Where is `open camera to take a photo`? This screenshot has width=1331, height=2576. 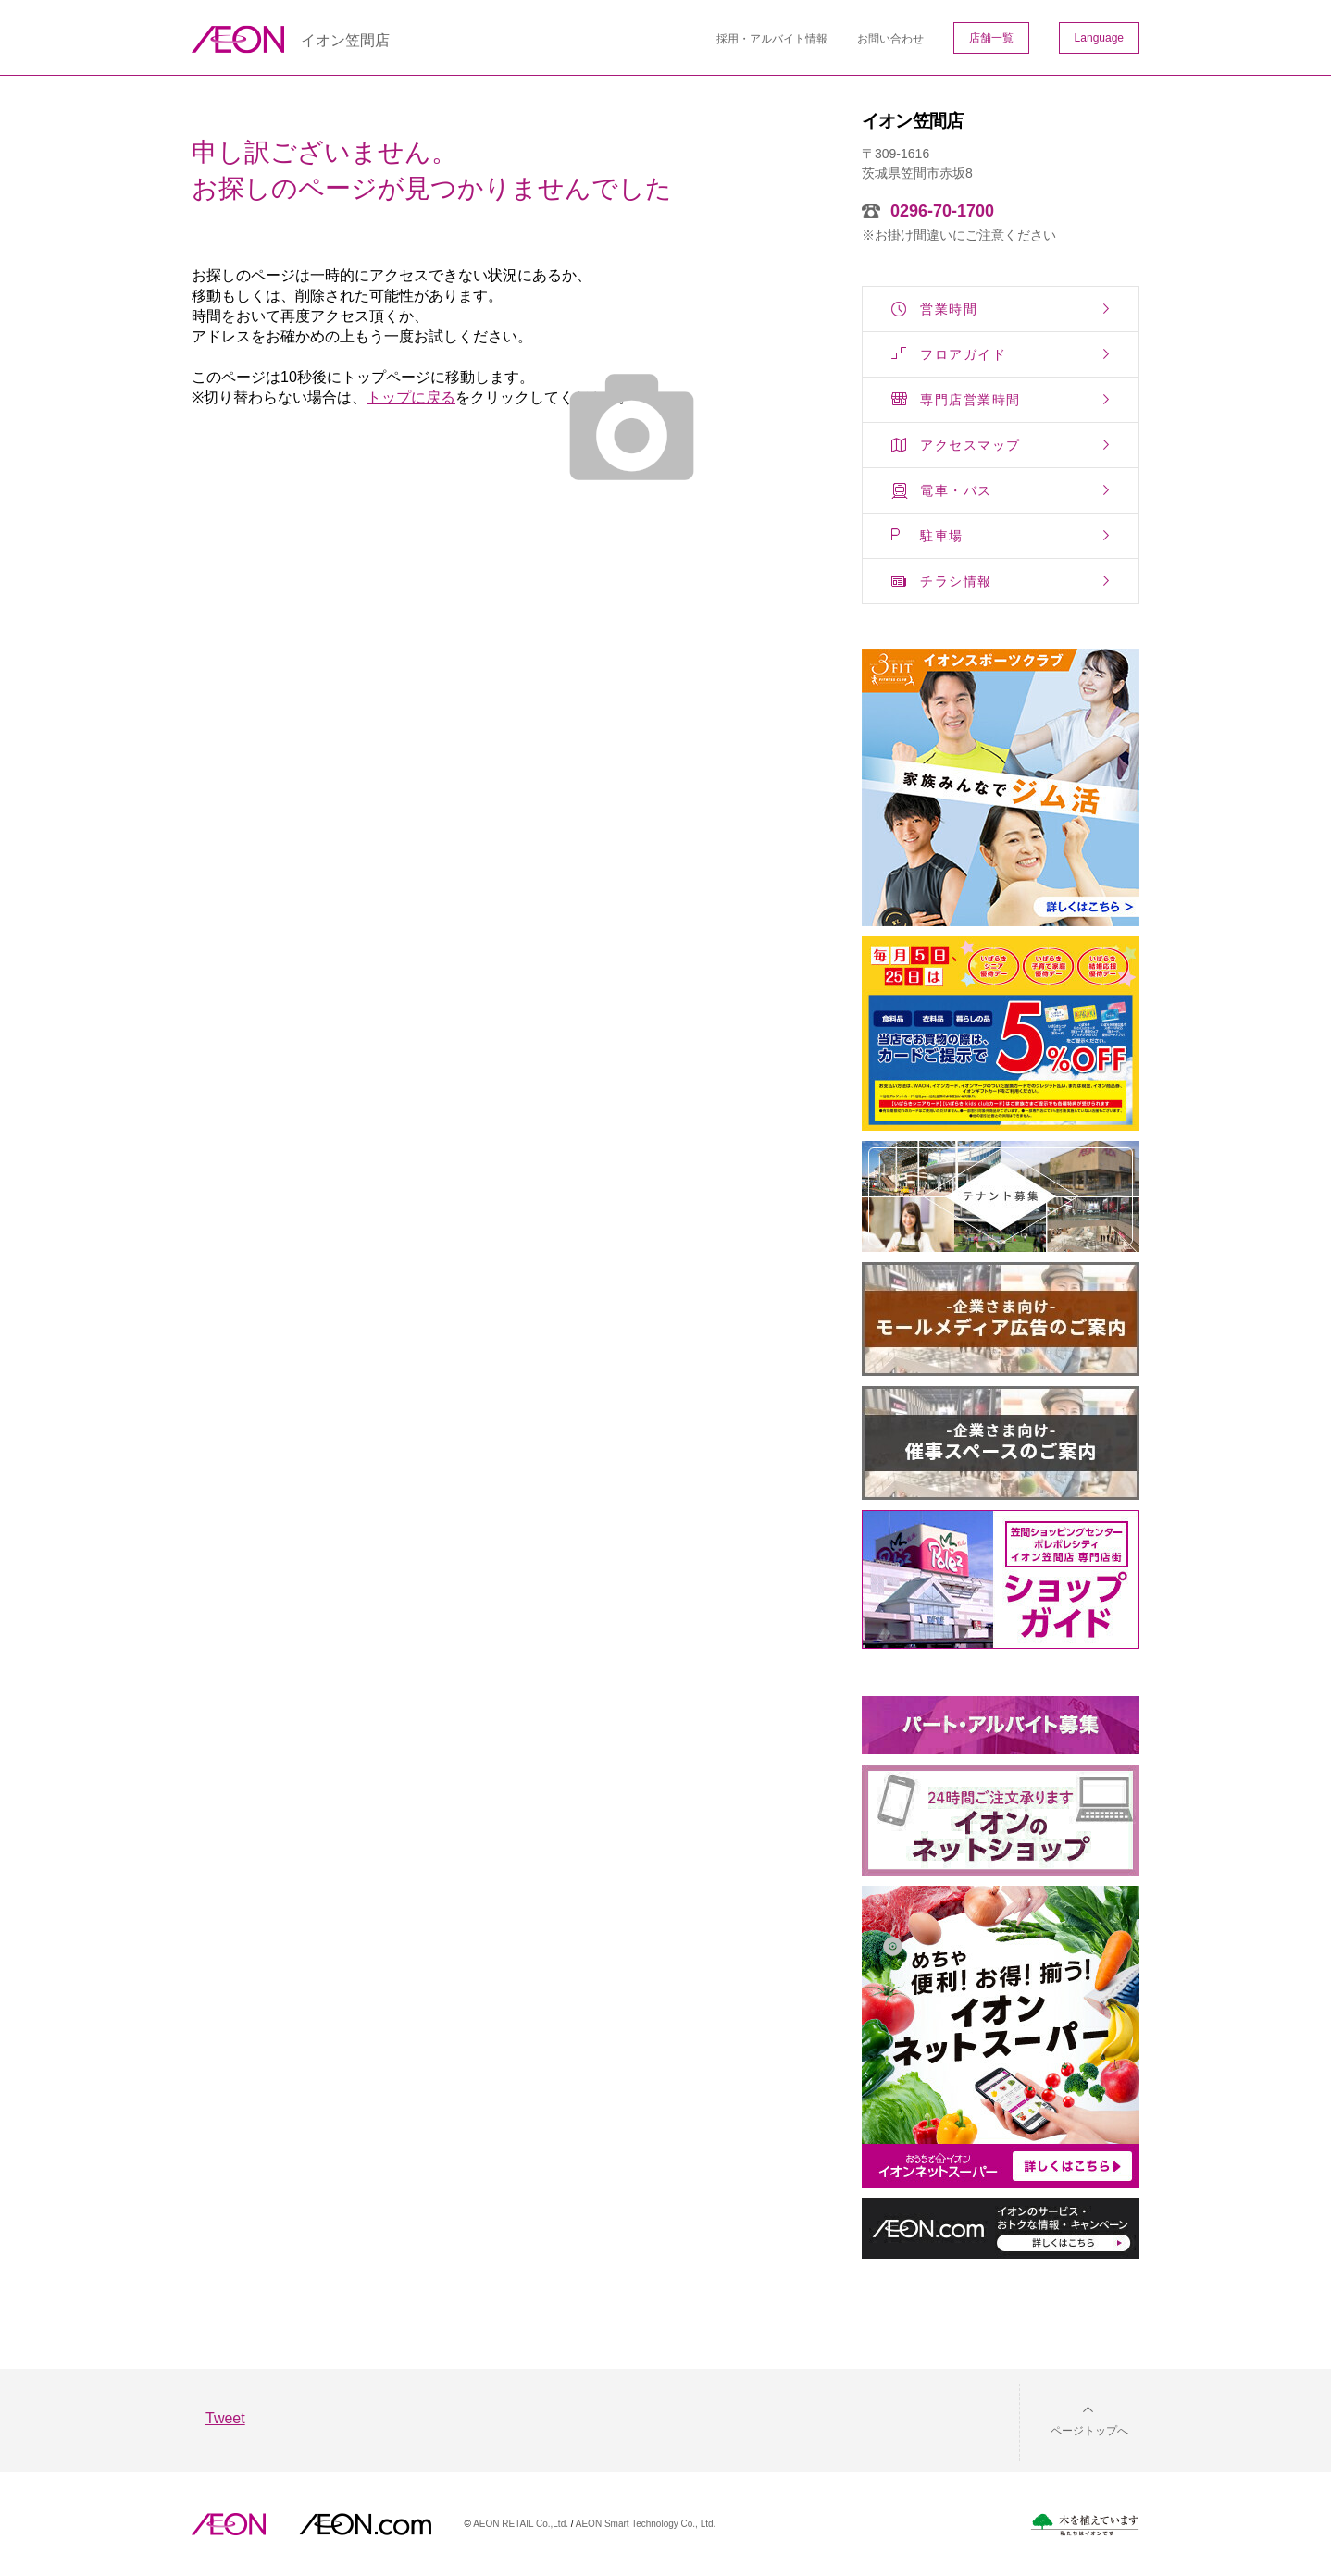 open camera to take a photo is located at coordinates (631, 427).